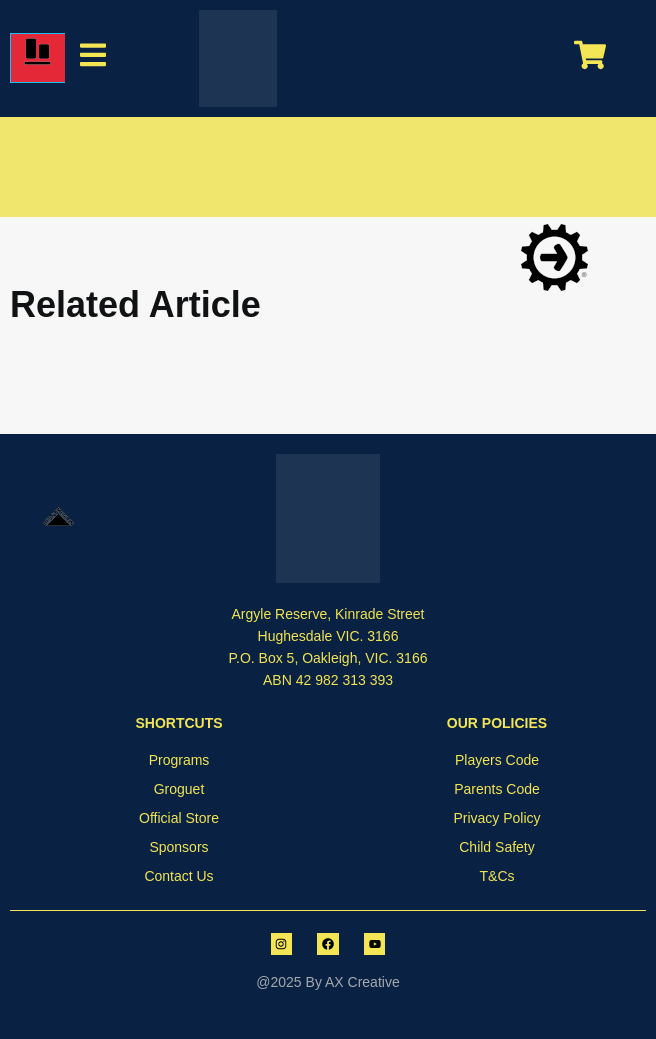 The image size is (656, 1039). What do you see at coordinates (554, 257) in the screenshot?
I see `inductive automation company logo` at bounding box center [554, 257].